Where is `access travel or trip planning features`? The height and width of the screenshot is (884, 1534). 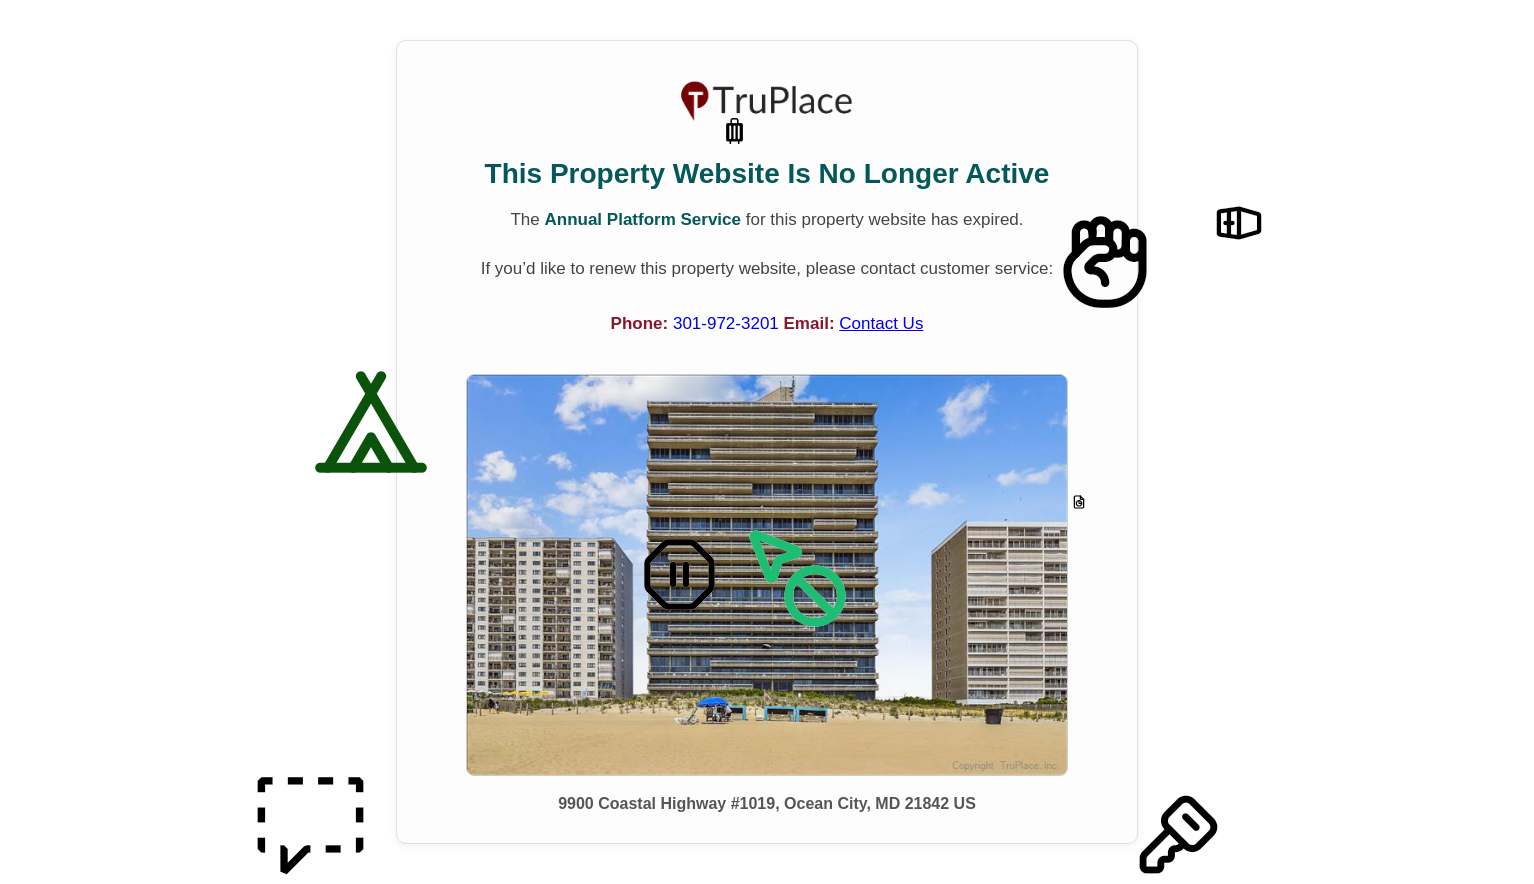 access travel or trip planning features is located at coordinates (734, 131).